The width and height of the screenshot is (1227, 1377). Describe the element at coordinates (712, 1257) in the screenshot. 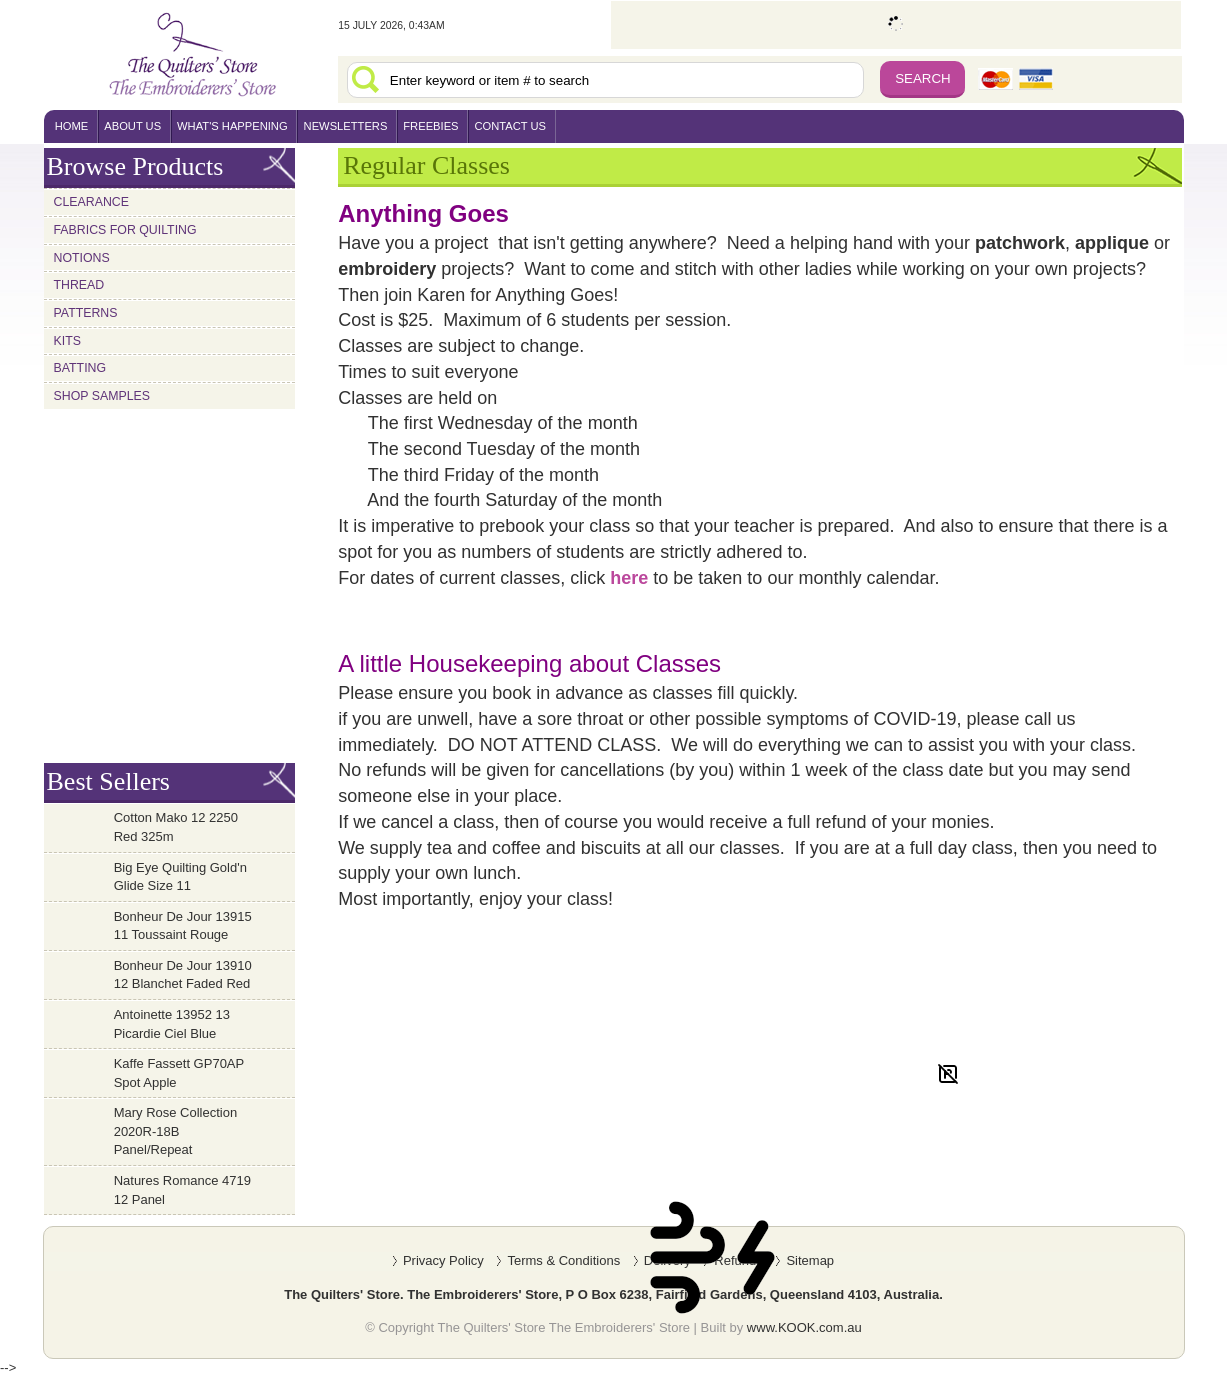

I see `wind power or wind energy generation` at that location.